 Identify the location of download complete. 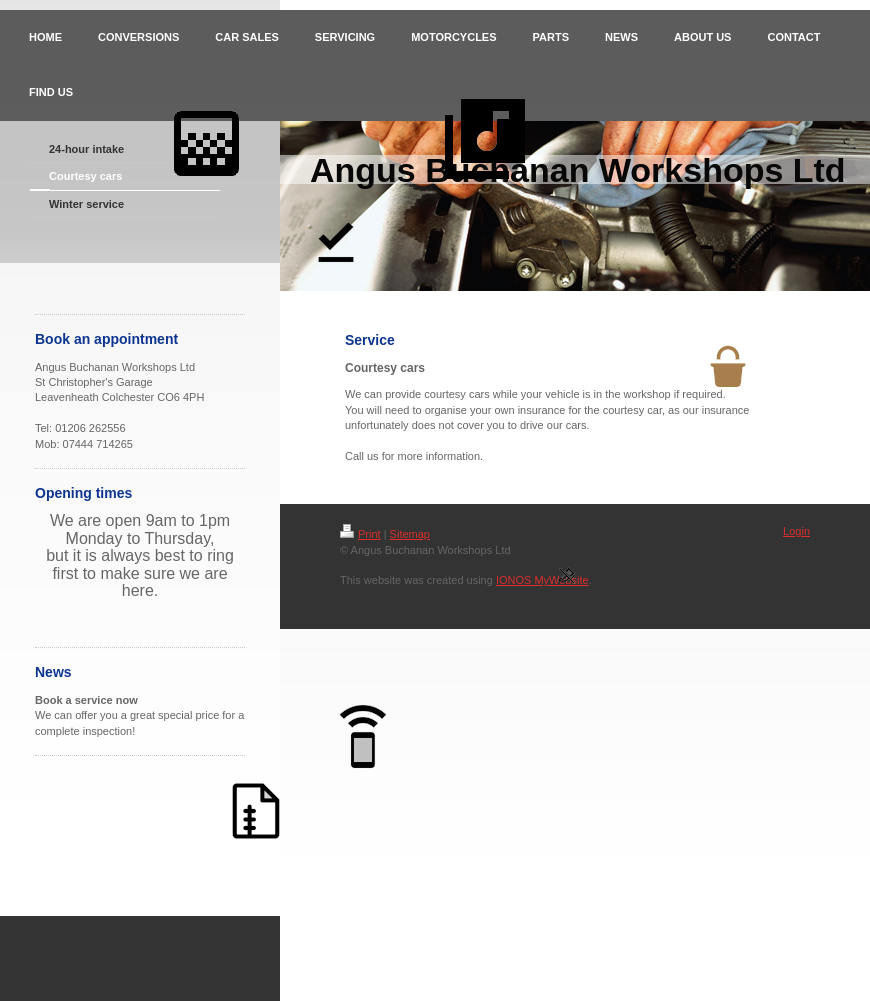
(336, 242).